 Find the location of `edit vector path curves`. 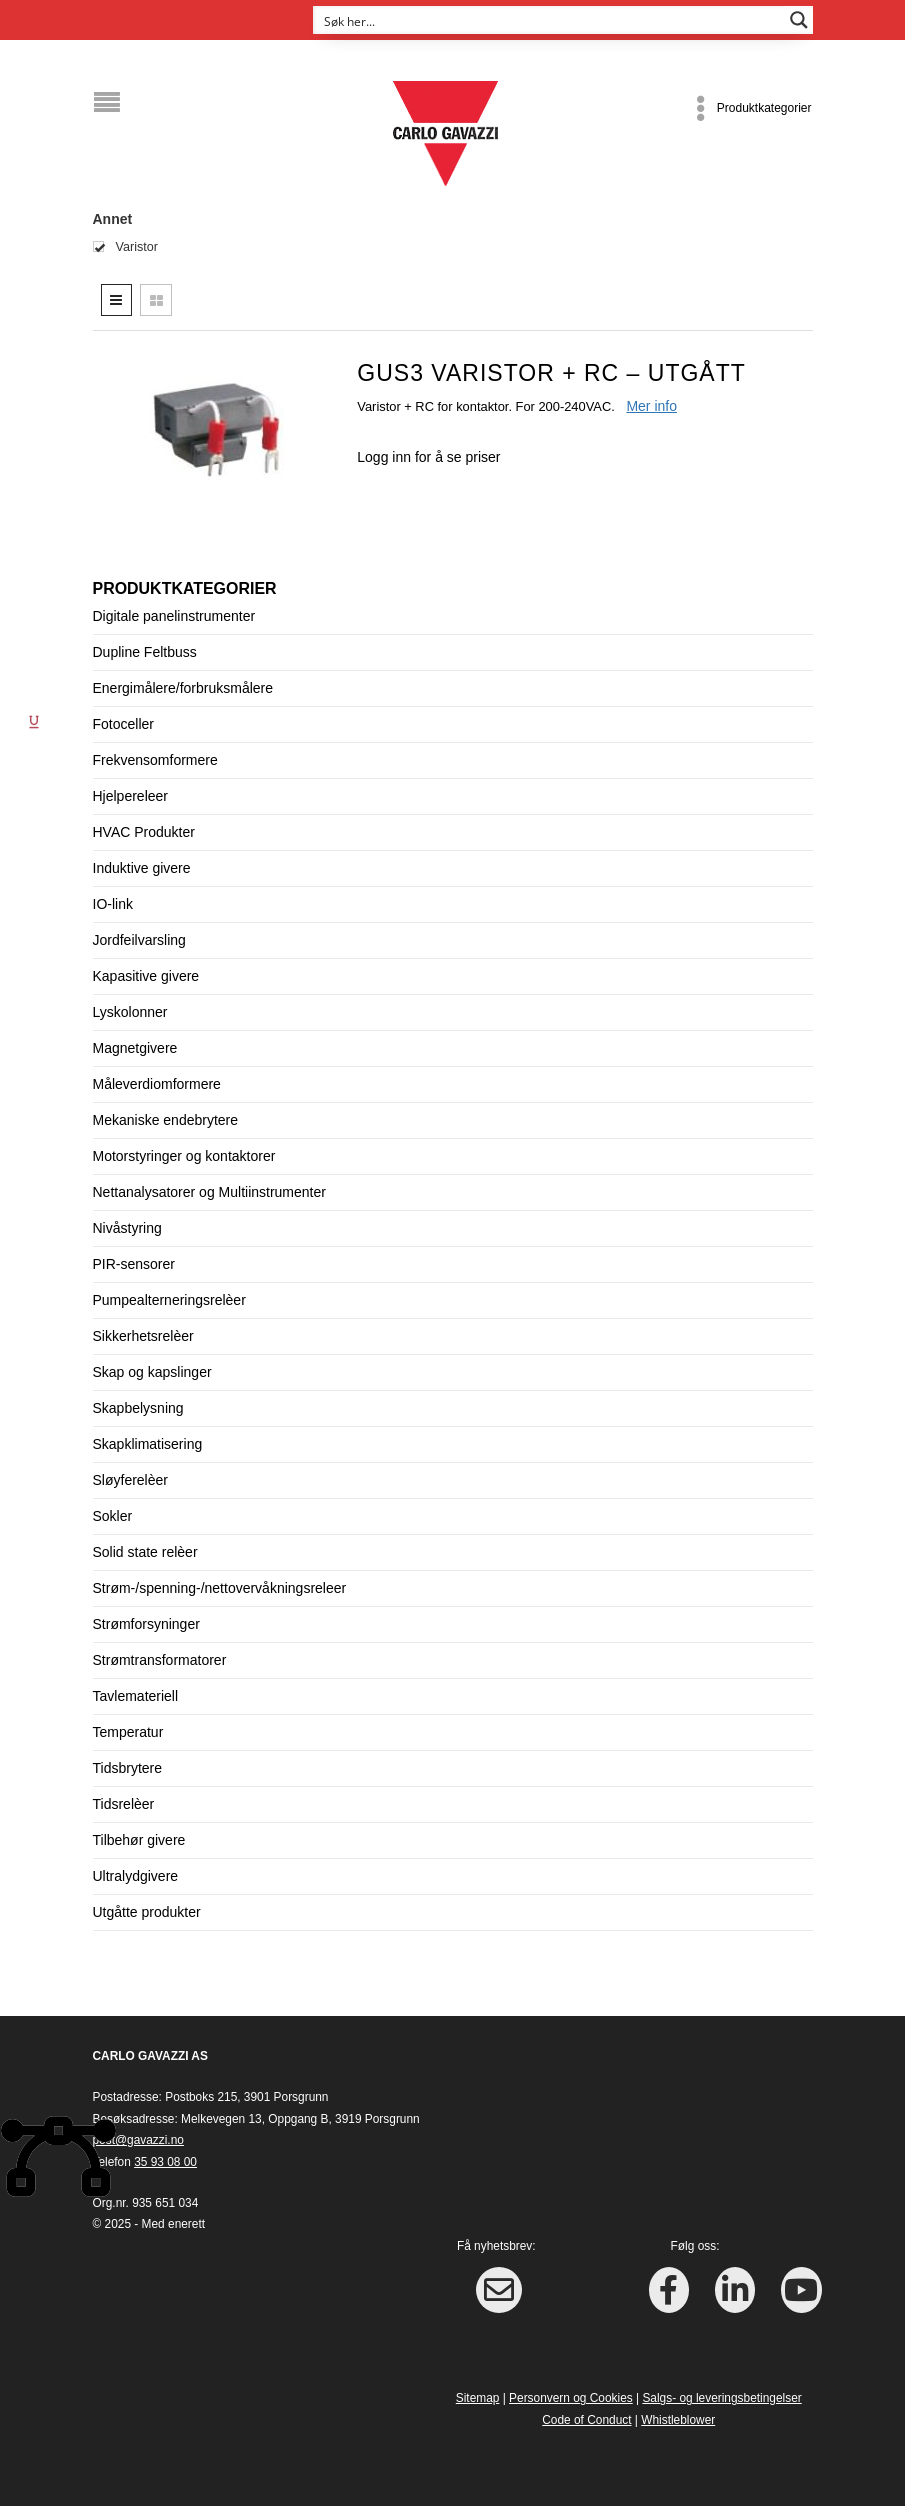

edit vector path curves is located at coordinates (58, 2156).